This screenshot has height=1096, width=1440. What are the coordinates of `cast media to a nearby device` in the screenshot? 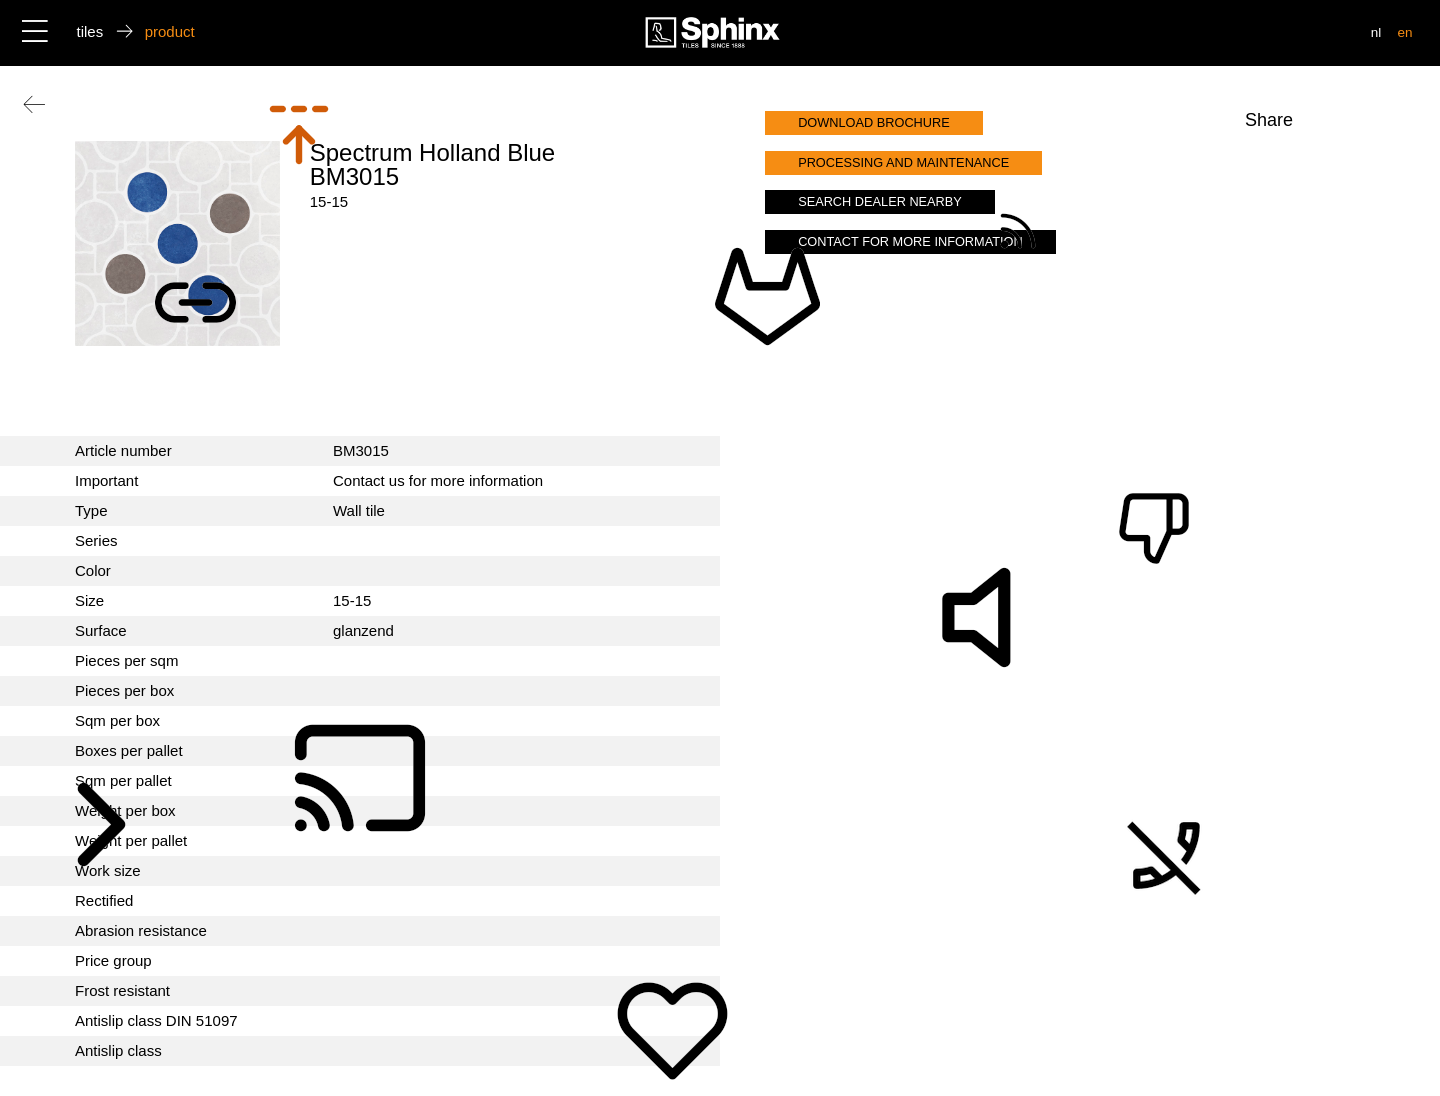 It's located at (360, 778).